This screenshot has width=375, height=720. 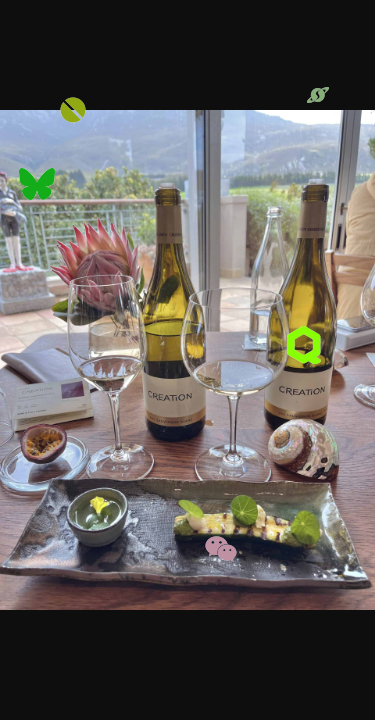 I want to click on qubes os logo, so click(x=304, y=345).